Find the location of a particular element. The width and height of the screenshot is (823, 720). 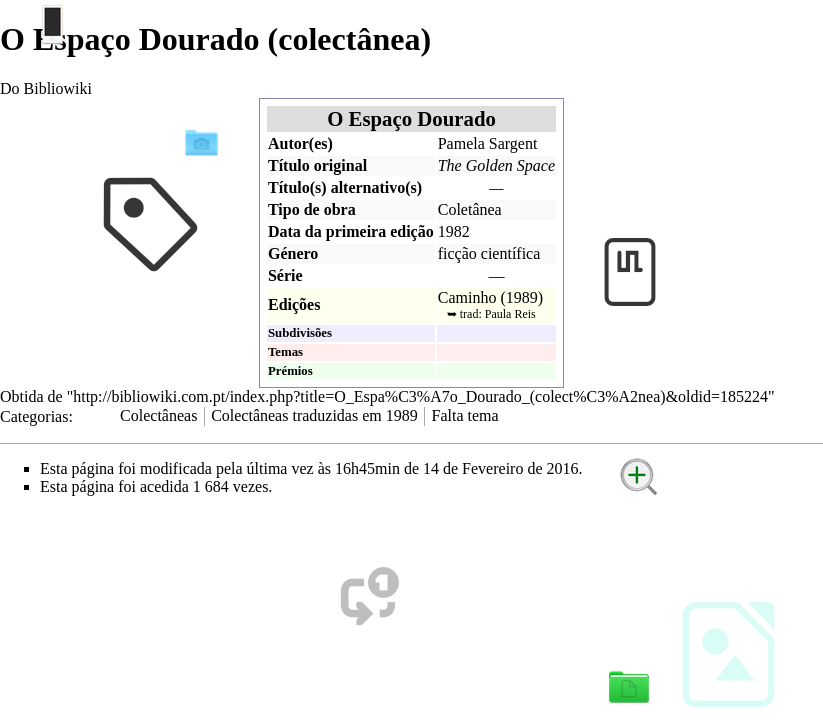

open your pictures folder is located at coordinates (201, 142).